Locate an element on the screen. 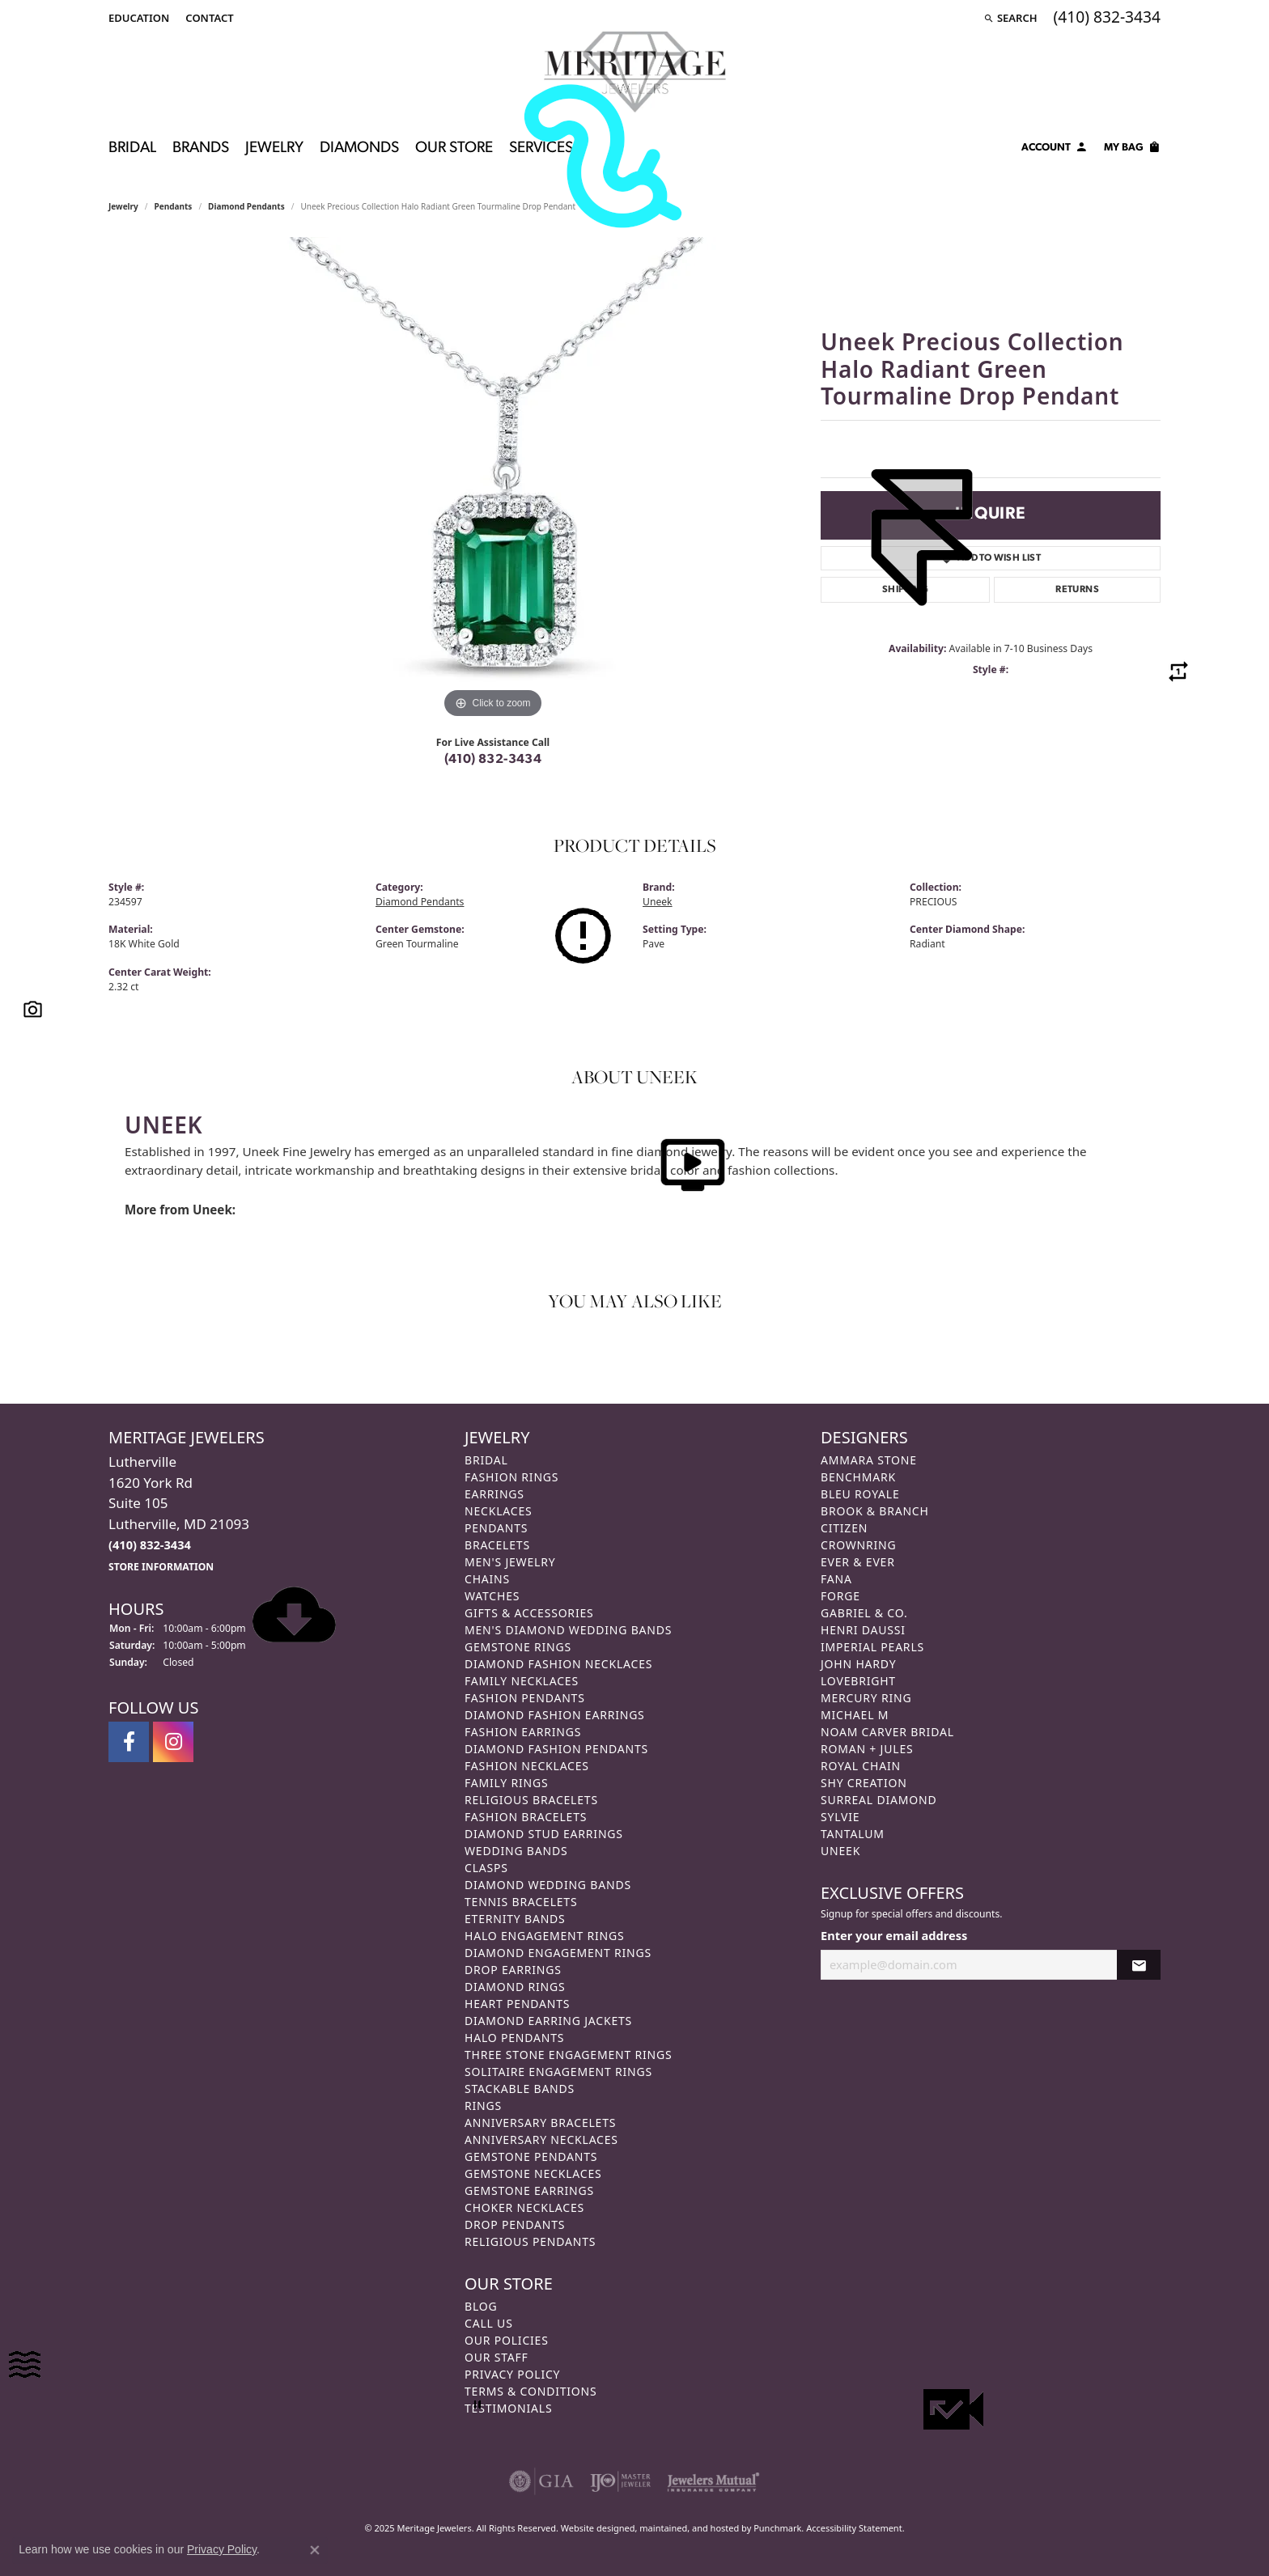 The image size is (1269, 2576). open framer app is located at coordinates (922, 530).